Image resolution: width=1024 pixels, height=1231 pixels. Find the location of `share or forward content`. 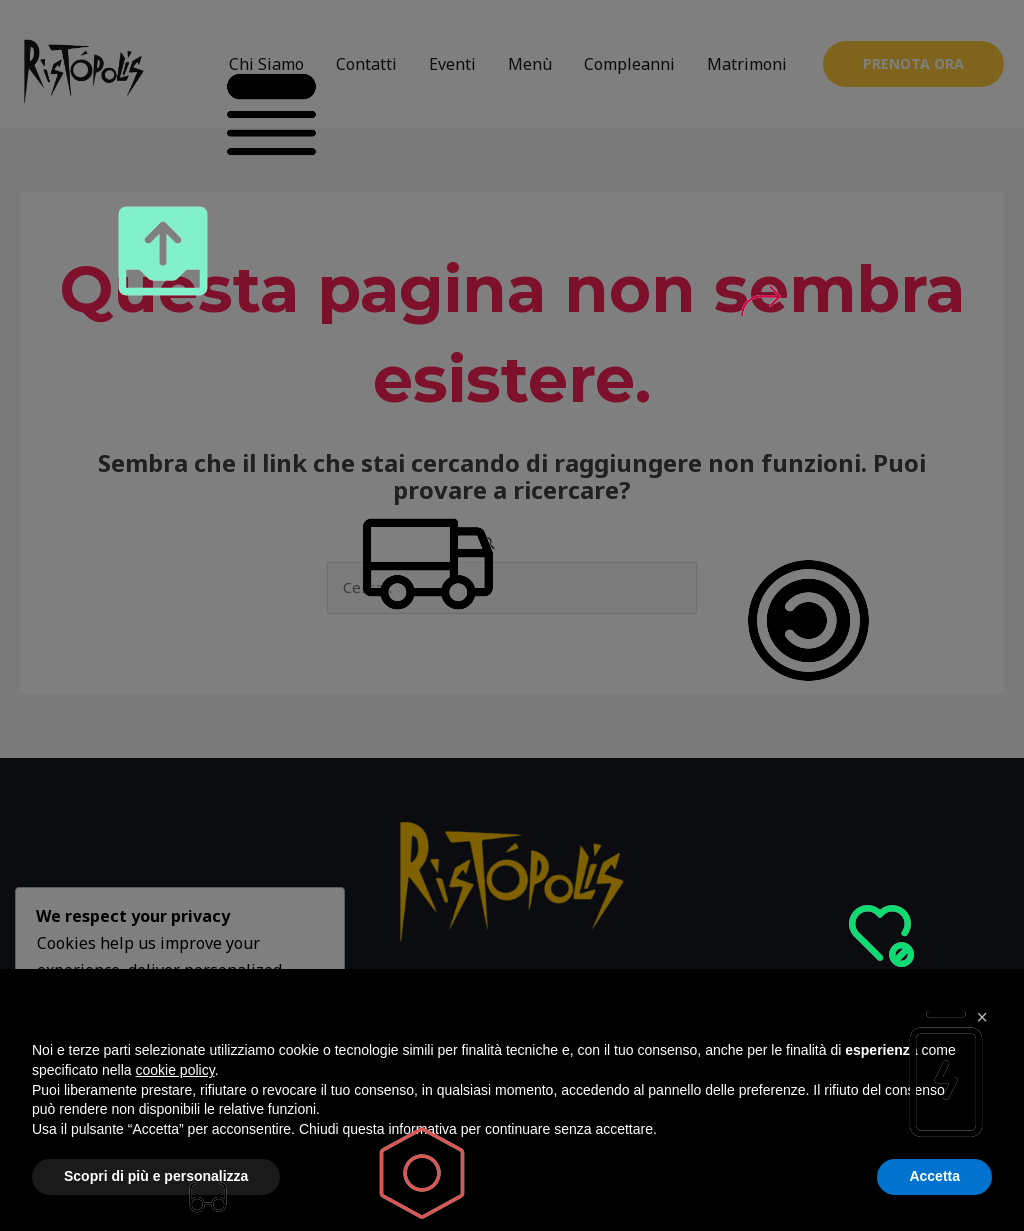

share or forward content is located at coordinates (761, 301).